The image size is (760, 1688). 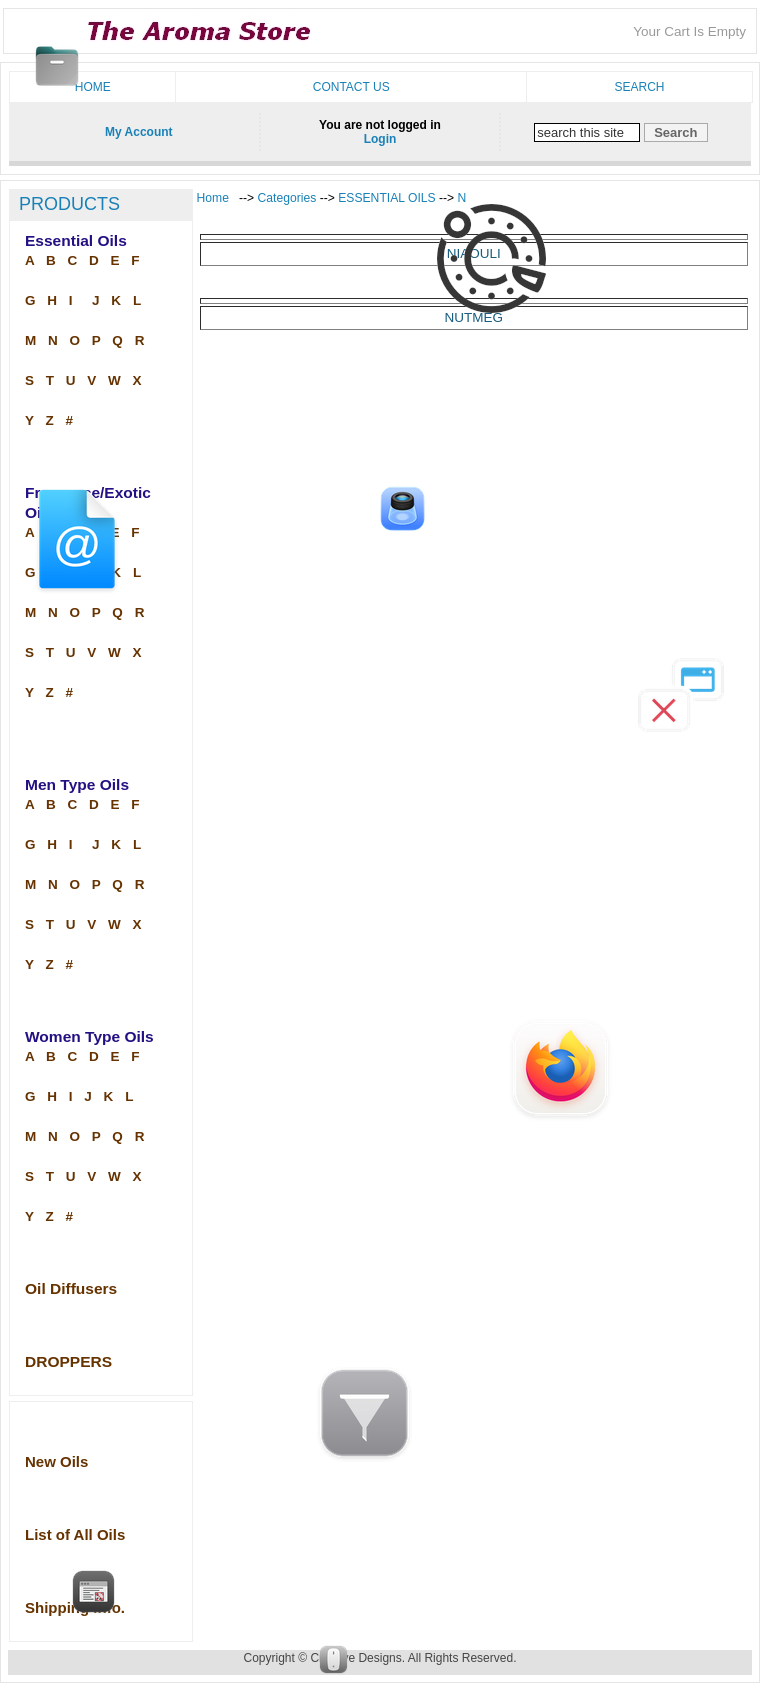 What do you see at coordinates (93, 1591) in the screenshot?
I see `configure ad blocker settings` at bounding box center [93, 1591].